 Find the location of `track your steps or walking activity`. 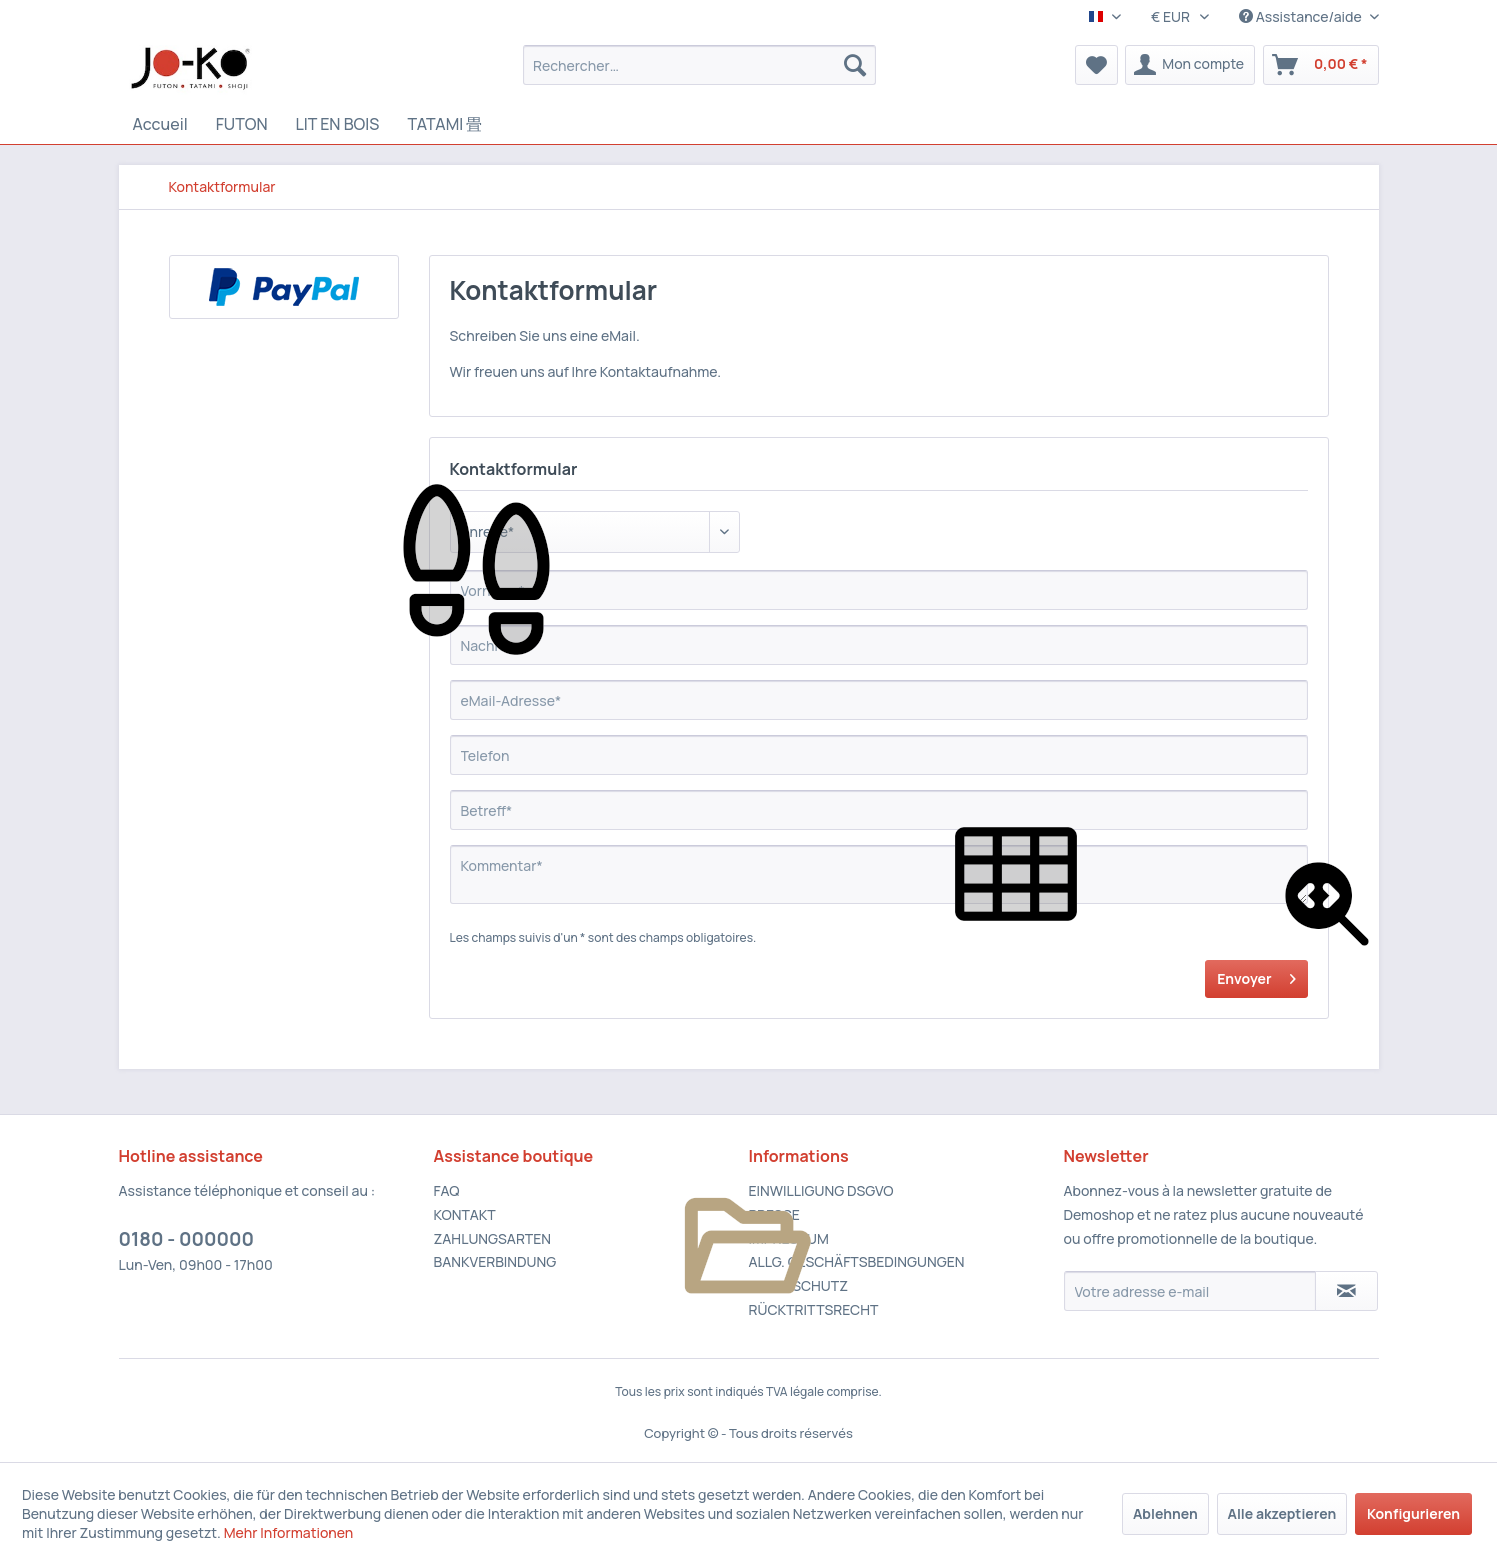

track your steps or walking activity is located at coordinates (476, 569).